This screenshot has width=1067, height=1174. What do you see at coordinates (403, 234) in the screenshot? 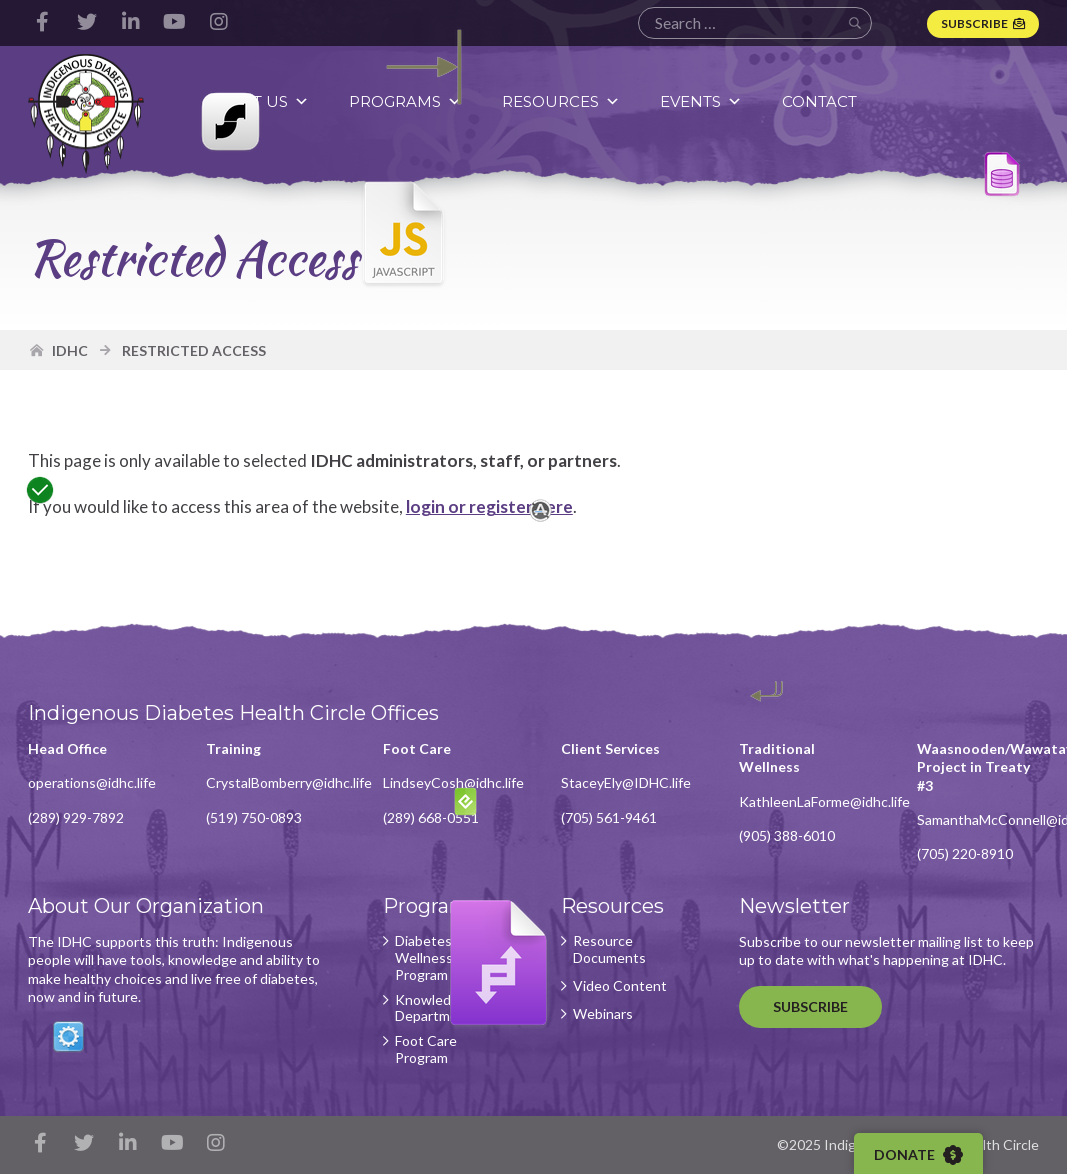
I see `a javascript source code file` at bounding box center [403, 234].